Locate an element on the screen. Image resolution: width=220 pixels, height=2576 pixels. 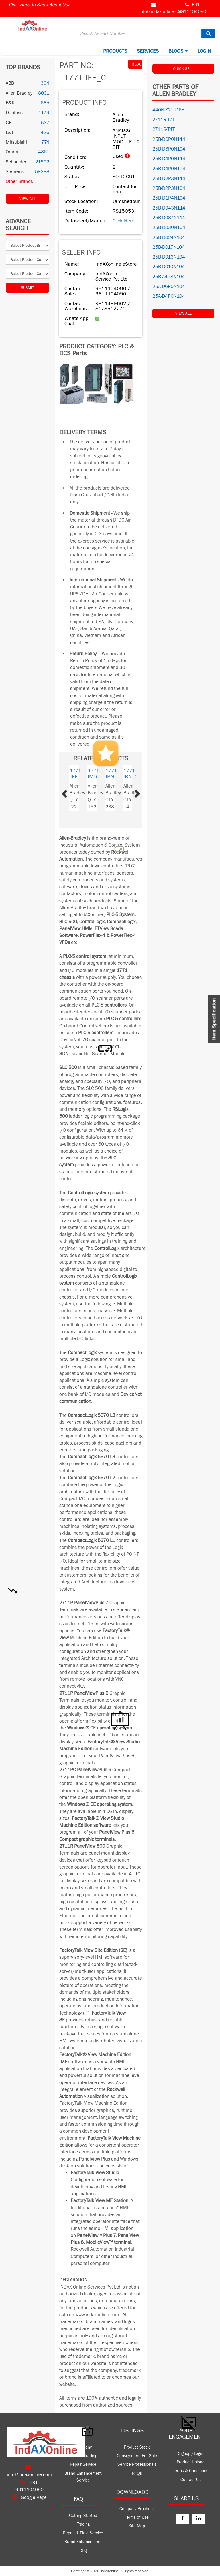
toggle switch in the on position is located at coordinates (119, 849).